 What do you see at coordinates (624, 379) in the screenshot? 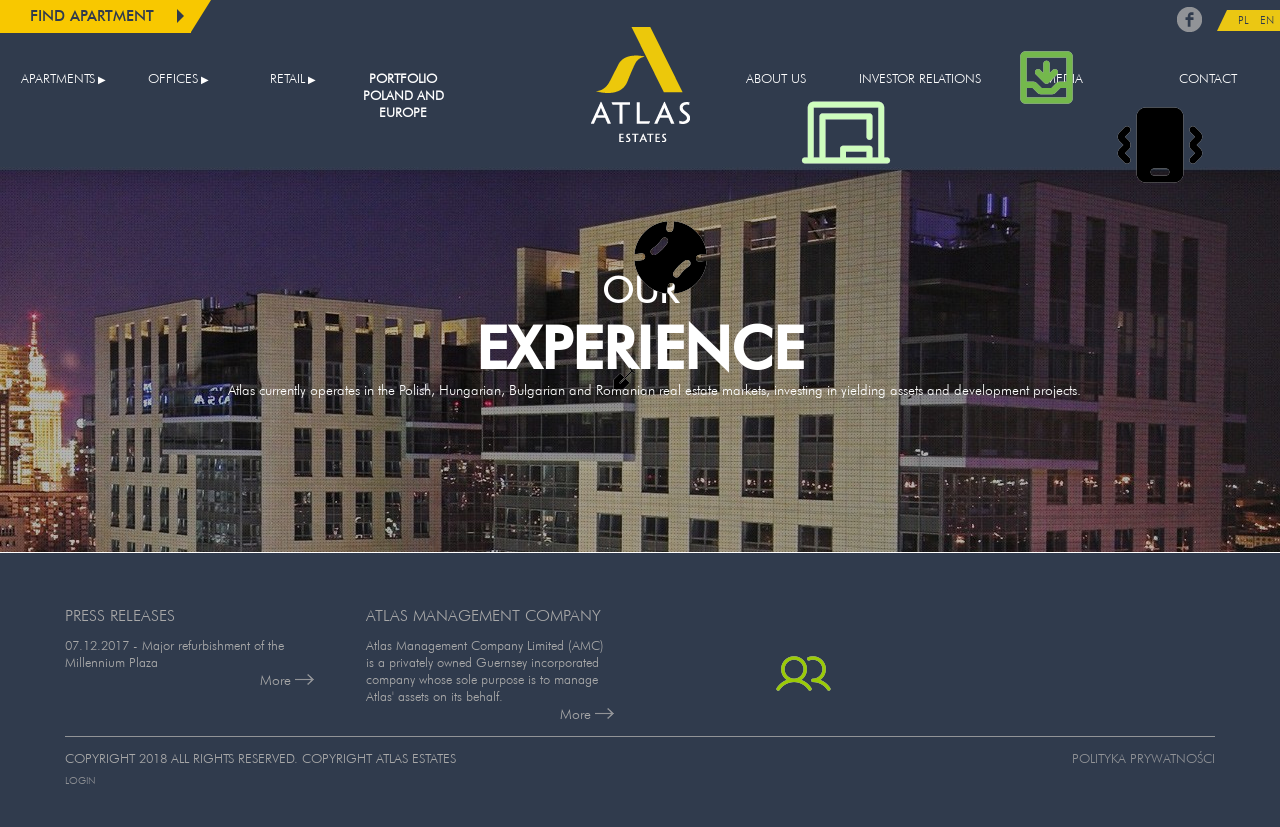
I see `gardening or landscaping tools` at bounding box center [624, 379].